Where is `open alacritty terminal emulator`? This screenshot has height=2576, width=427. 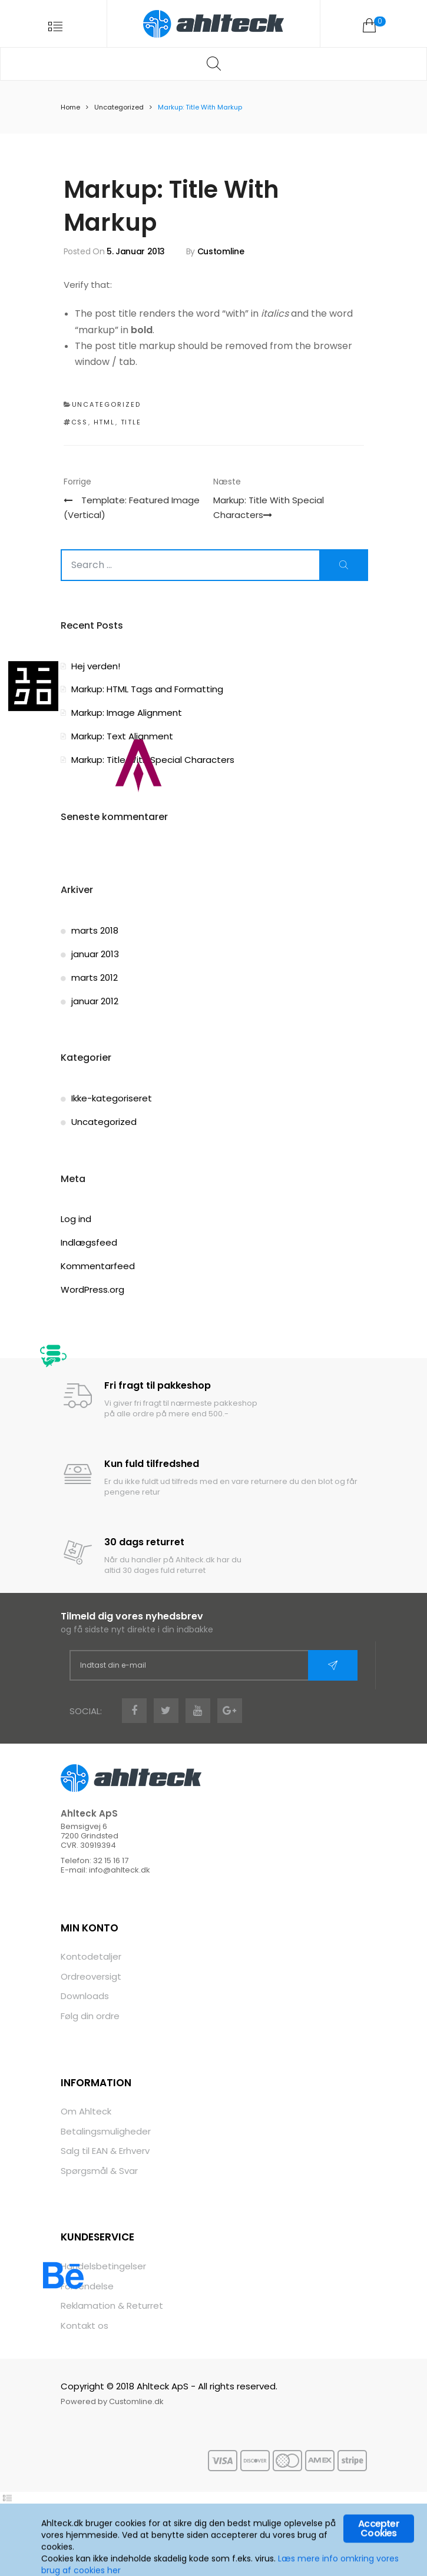 open alacritty terminal emulator is located at coordinates (138, 766).